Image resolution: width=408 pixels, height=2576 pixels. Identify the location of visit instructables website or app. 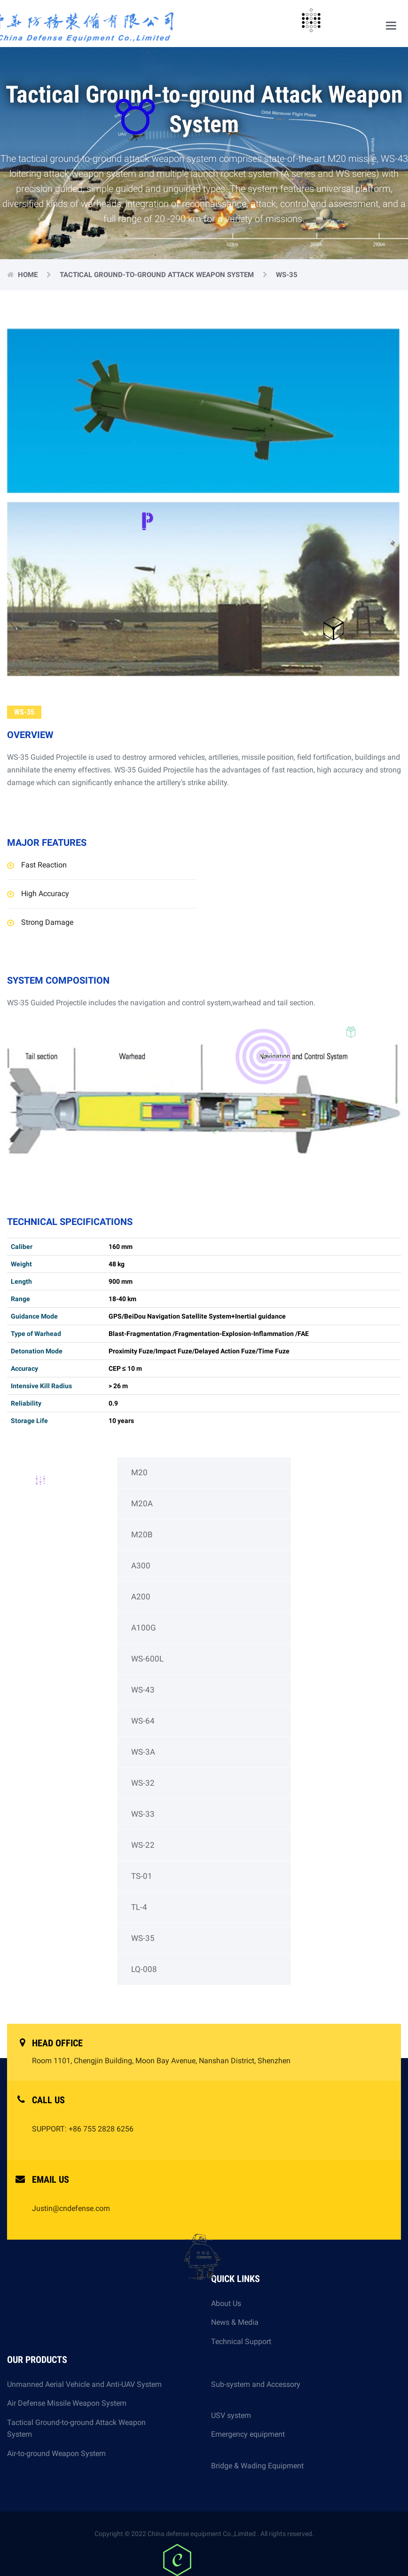
(202, 2257).